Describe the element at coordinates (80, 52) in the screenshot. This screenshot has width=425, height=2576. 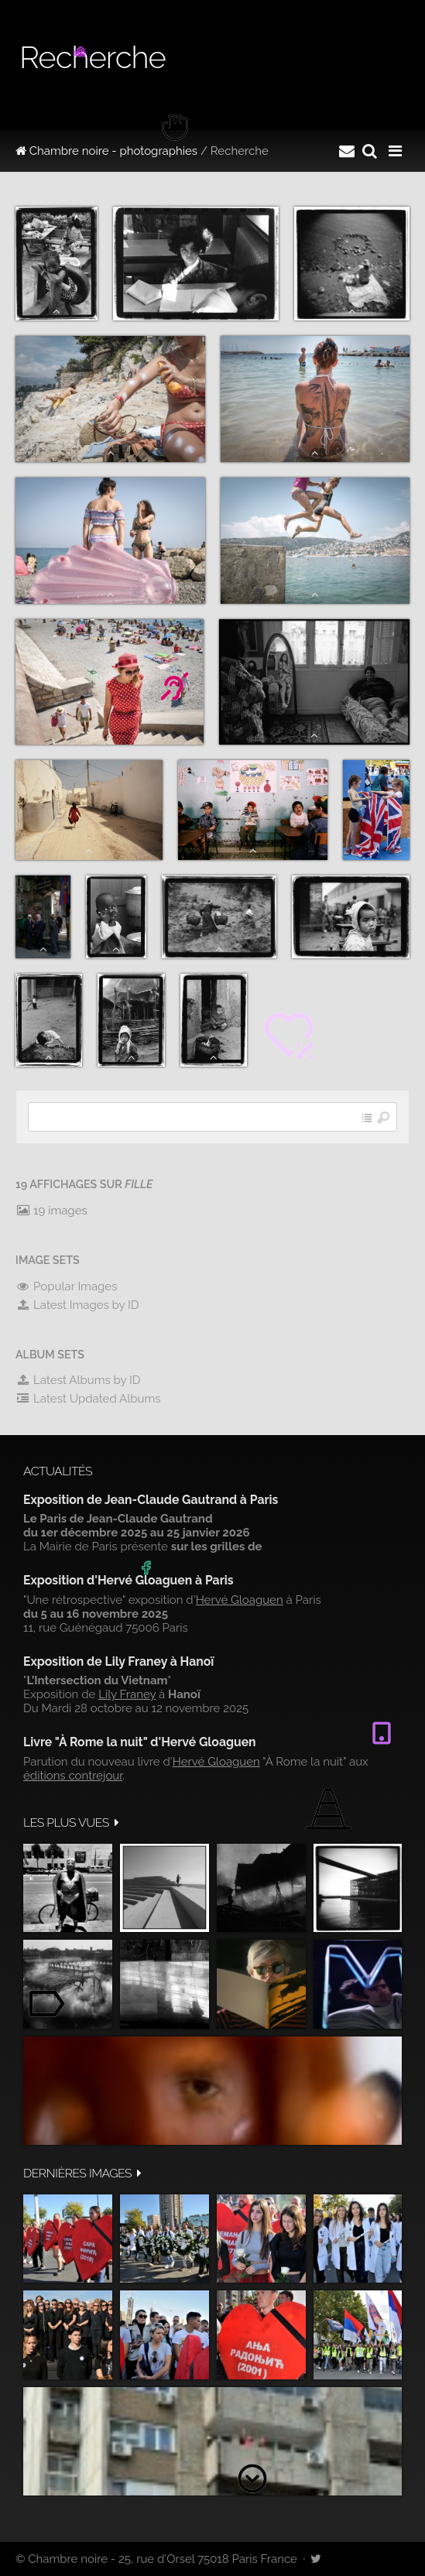
I see `access farm or agricultural settings` at that location.